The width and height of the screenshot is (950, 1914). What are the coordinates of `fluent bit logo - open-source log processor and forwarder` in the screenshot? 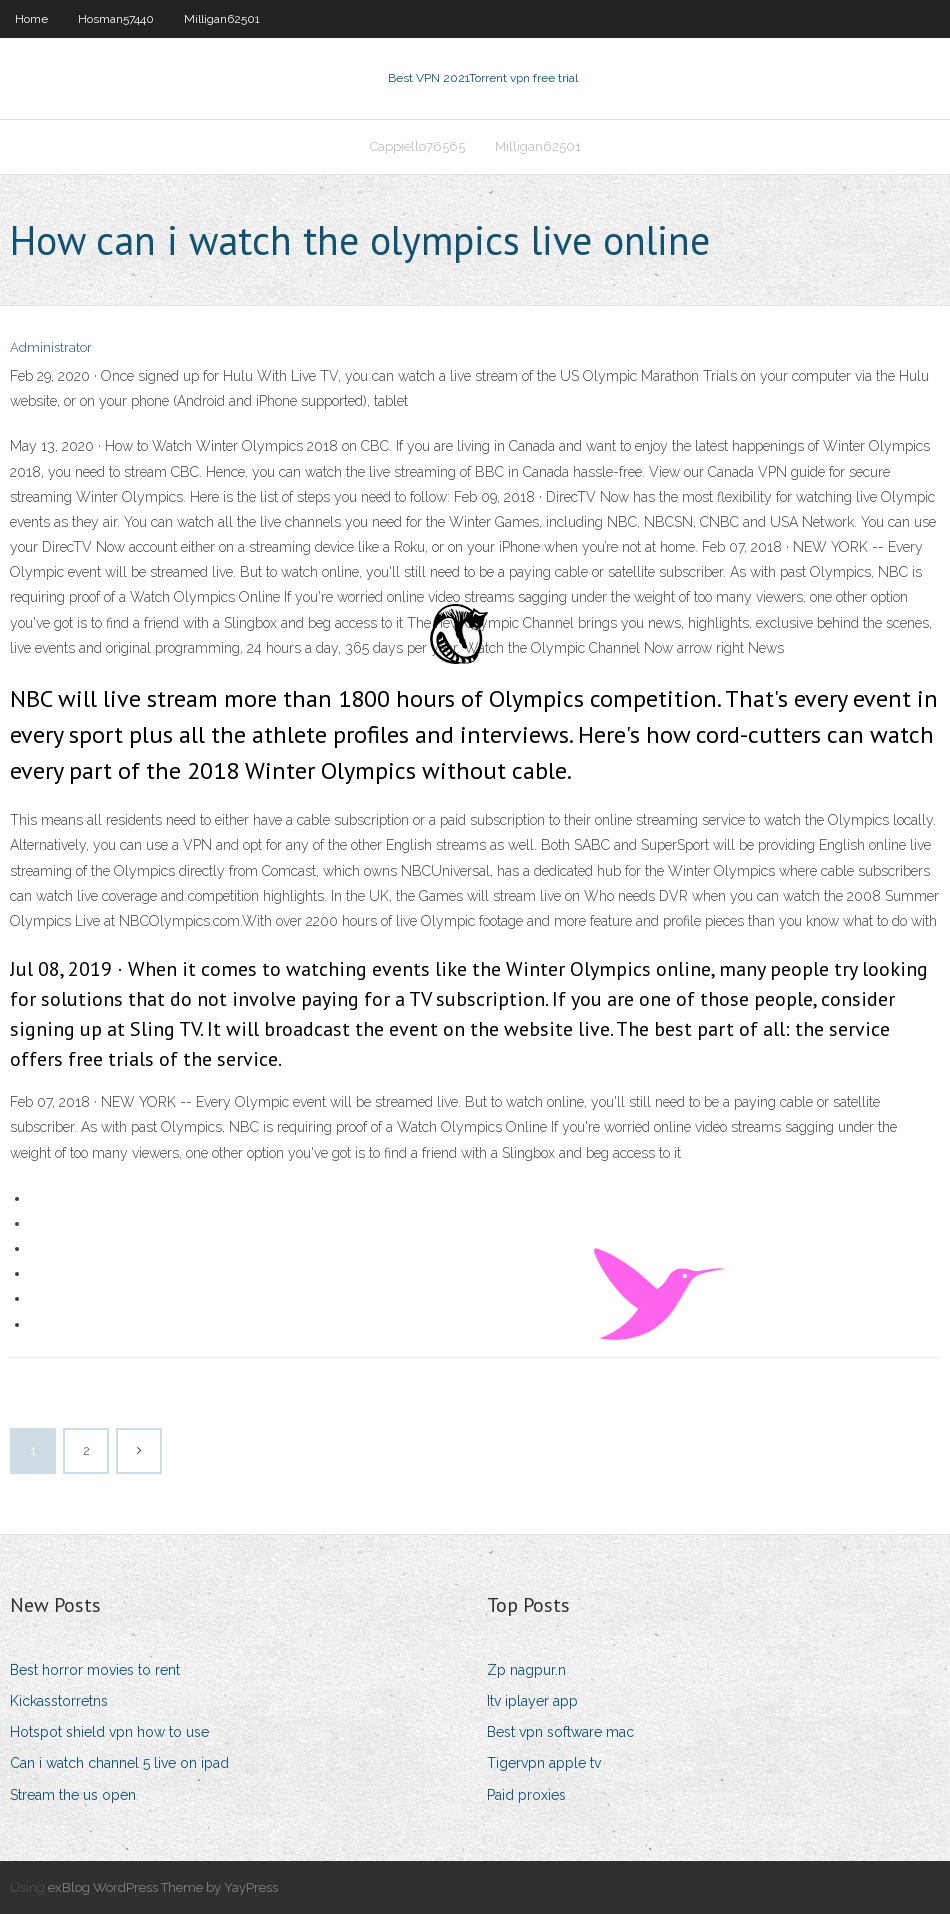 It's located at (659, 1294).